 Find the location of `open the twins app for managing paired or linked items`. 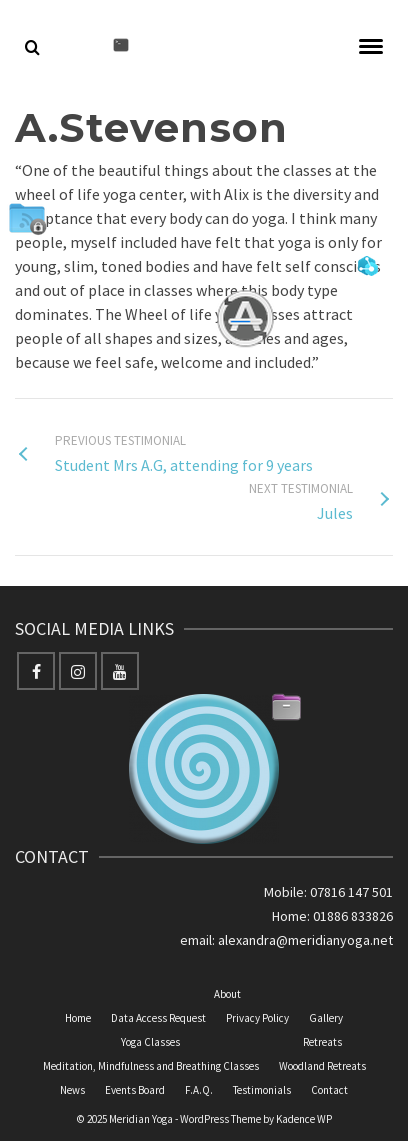

open the twins app for managing paired or linked items is located at coordinates (368, 266).